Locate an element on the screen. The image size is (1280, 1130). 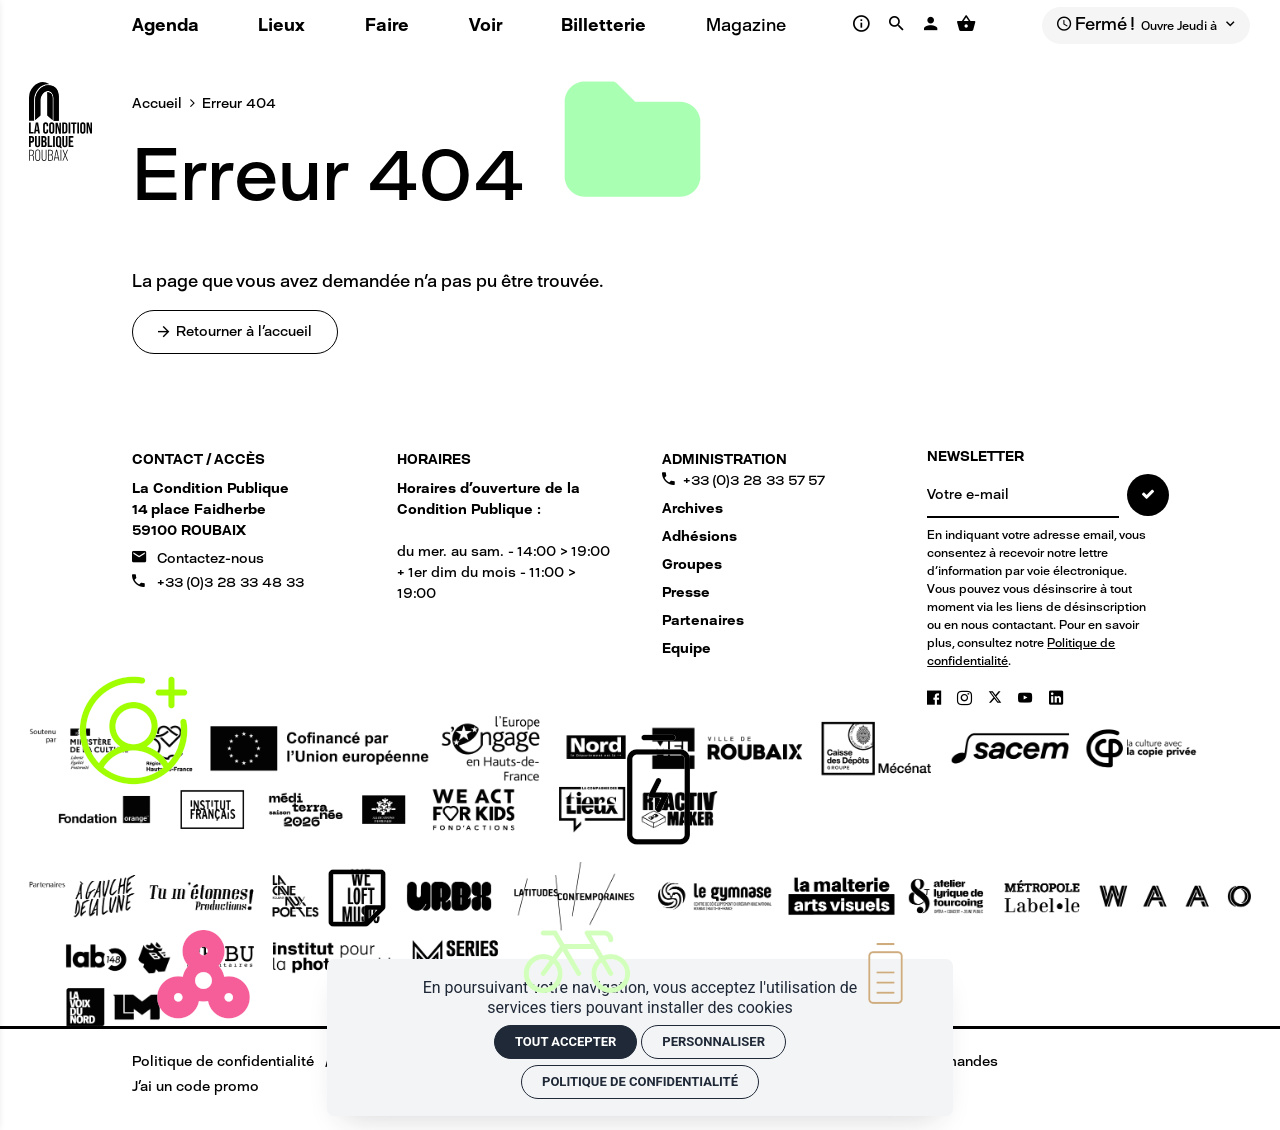
open file folder is located at coordinates (632, 142).